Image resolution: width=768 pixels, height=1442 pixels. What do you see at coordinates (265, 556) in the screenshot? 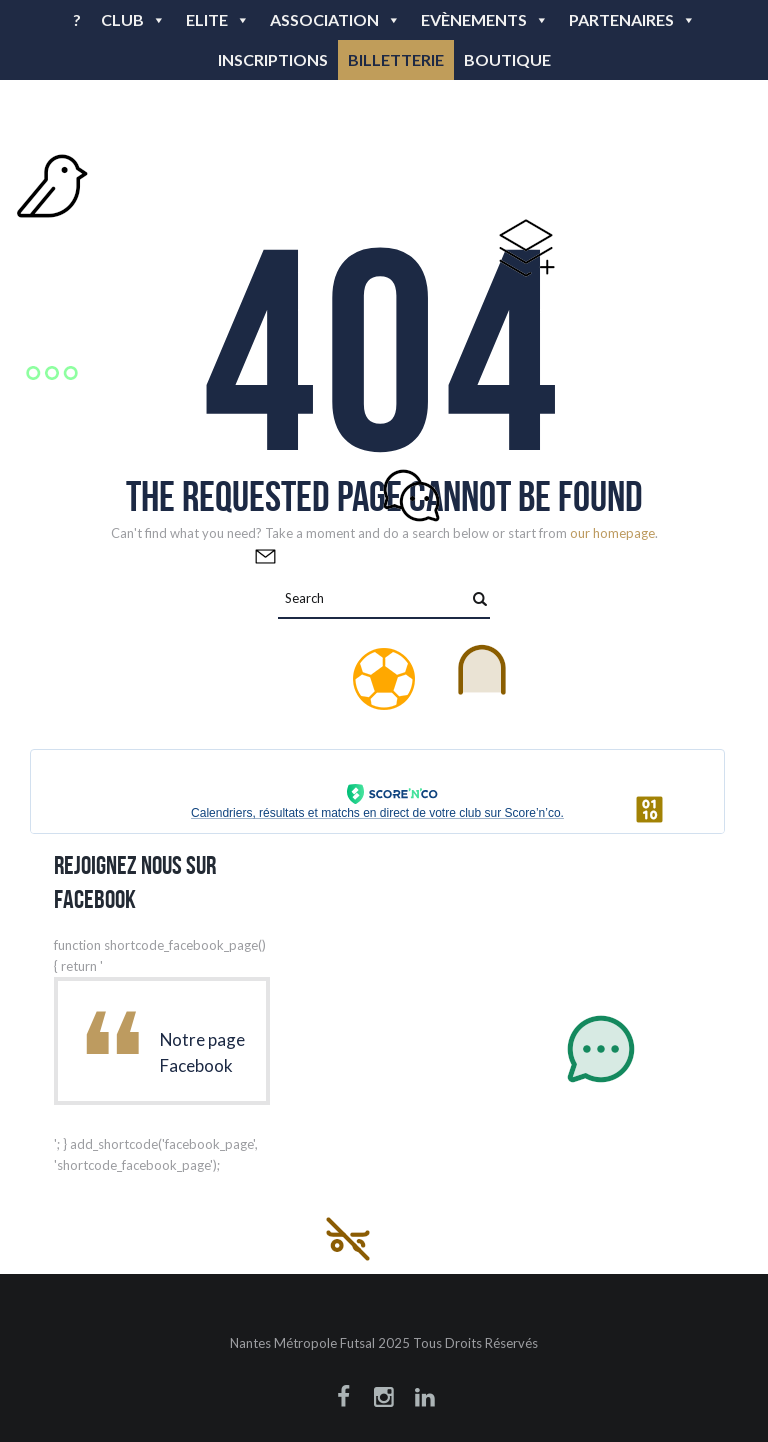
I see `open your inbox` at bounding box center [265, 556].